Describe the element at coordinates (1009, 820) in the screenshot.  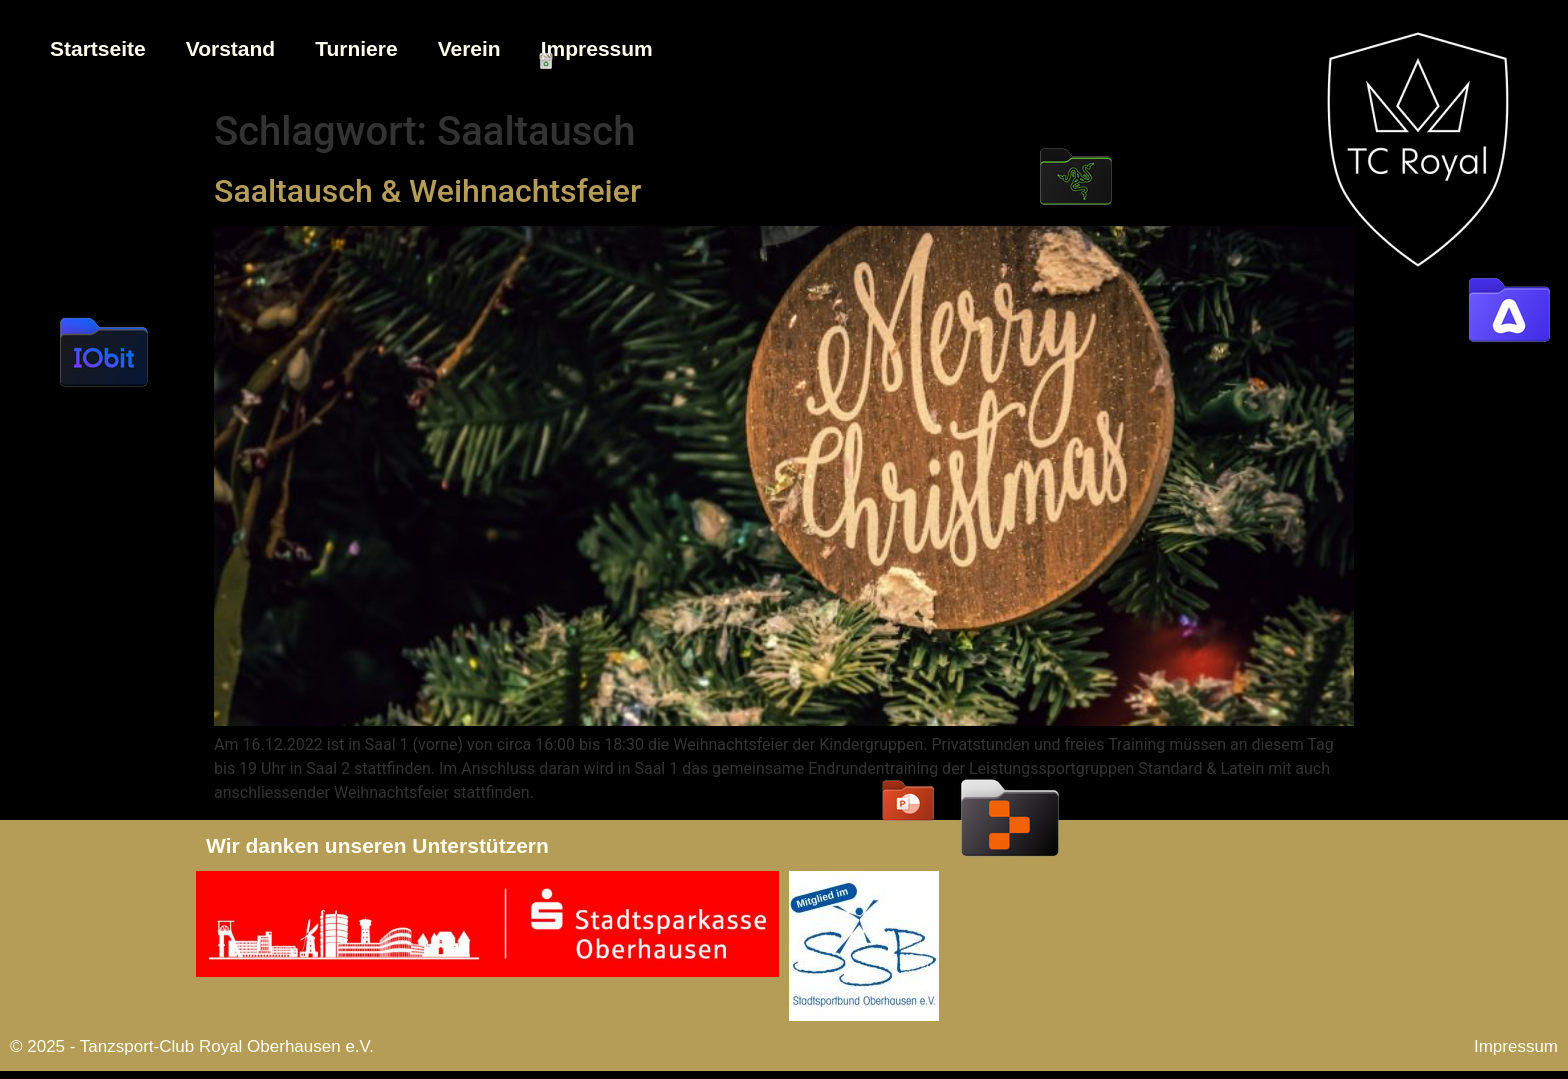
I see `open replit project folder` at that location.